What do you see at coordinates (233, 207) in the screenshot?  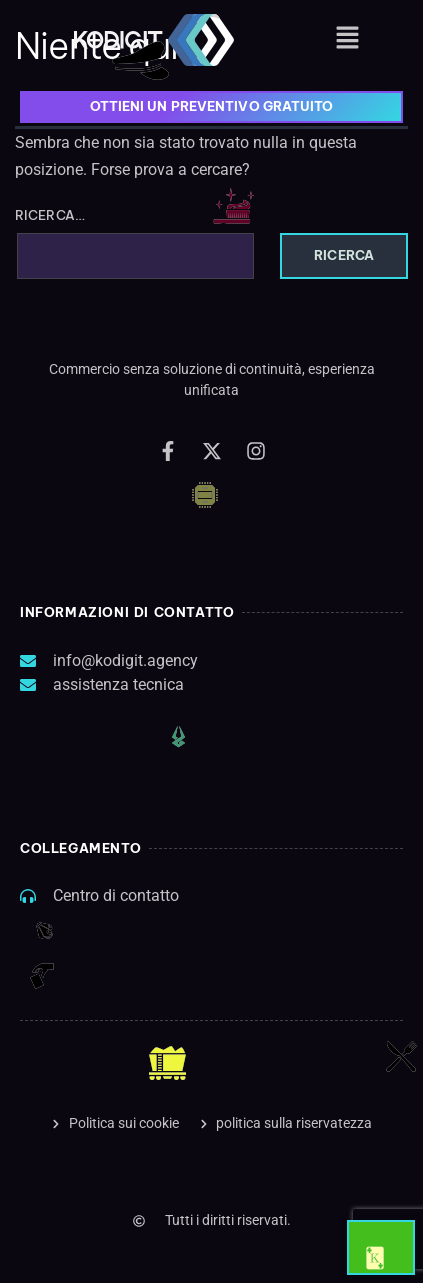 I see `access dental care or oral hygiene settings` at bounding box center [233, 207].